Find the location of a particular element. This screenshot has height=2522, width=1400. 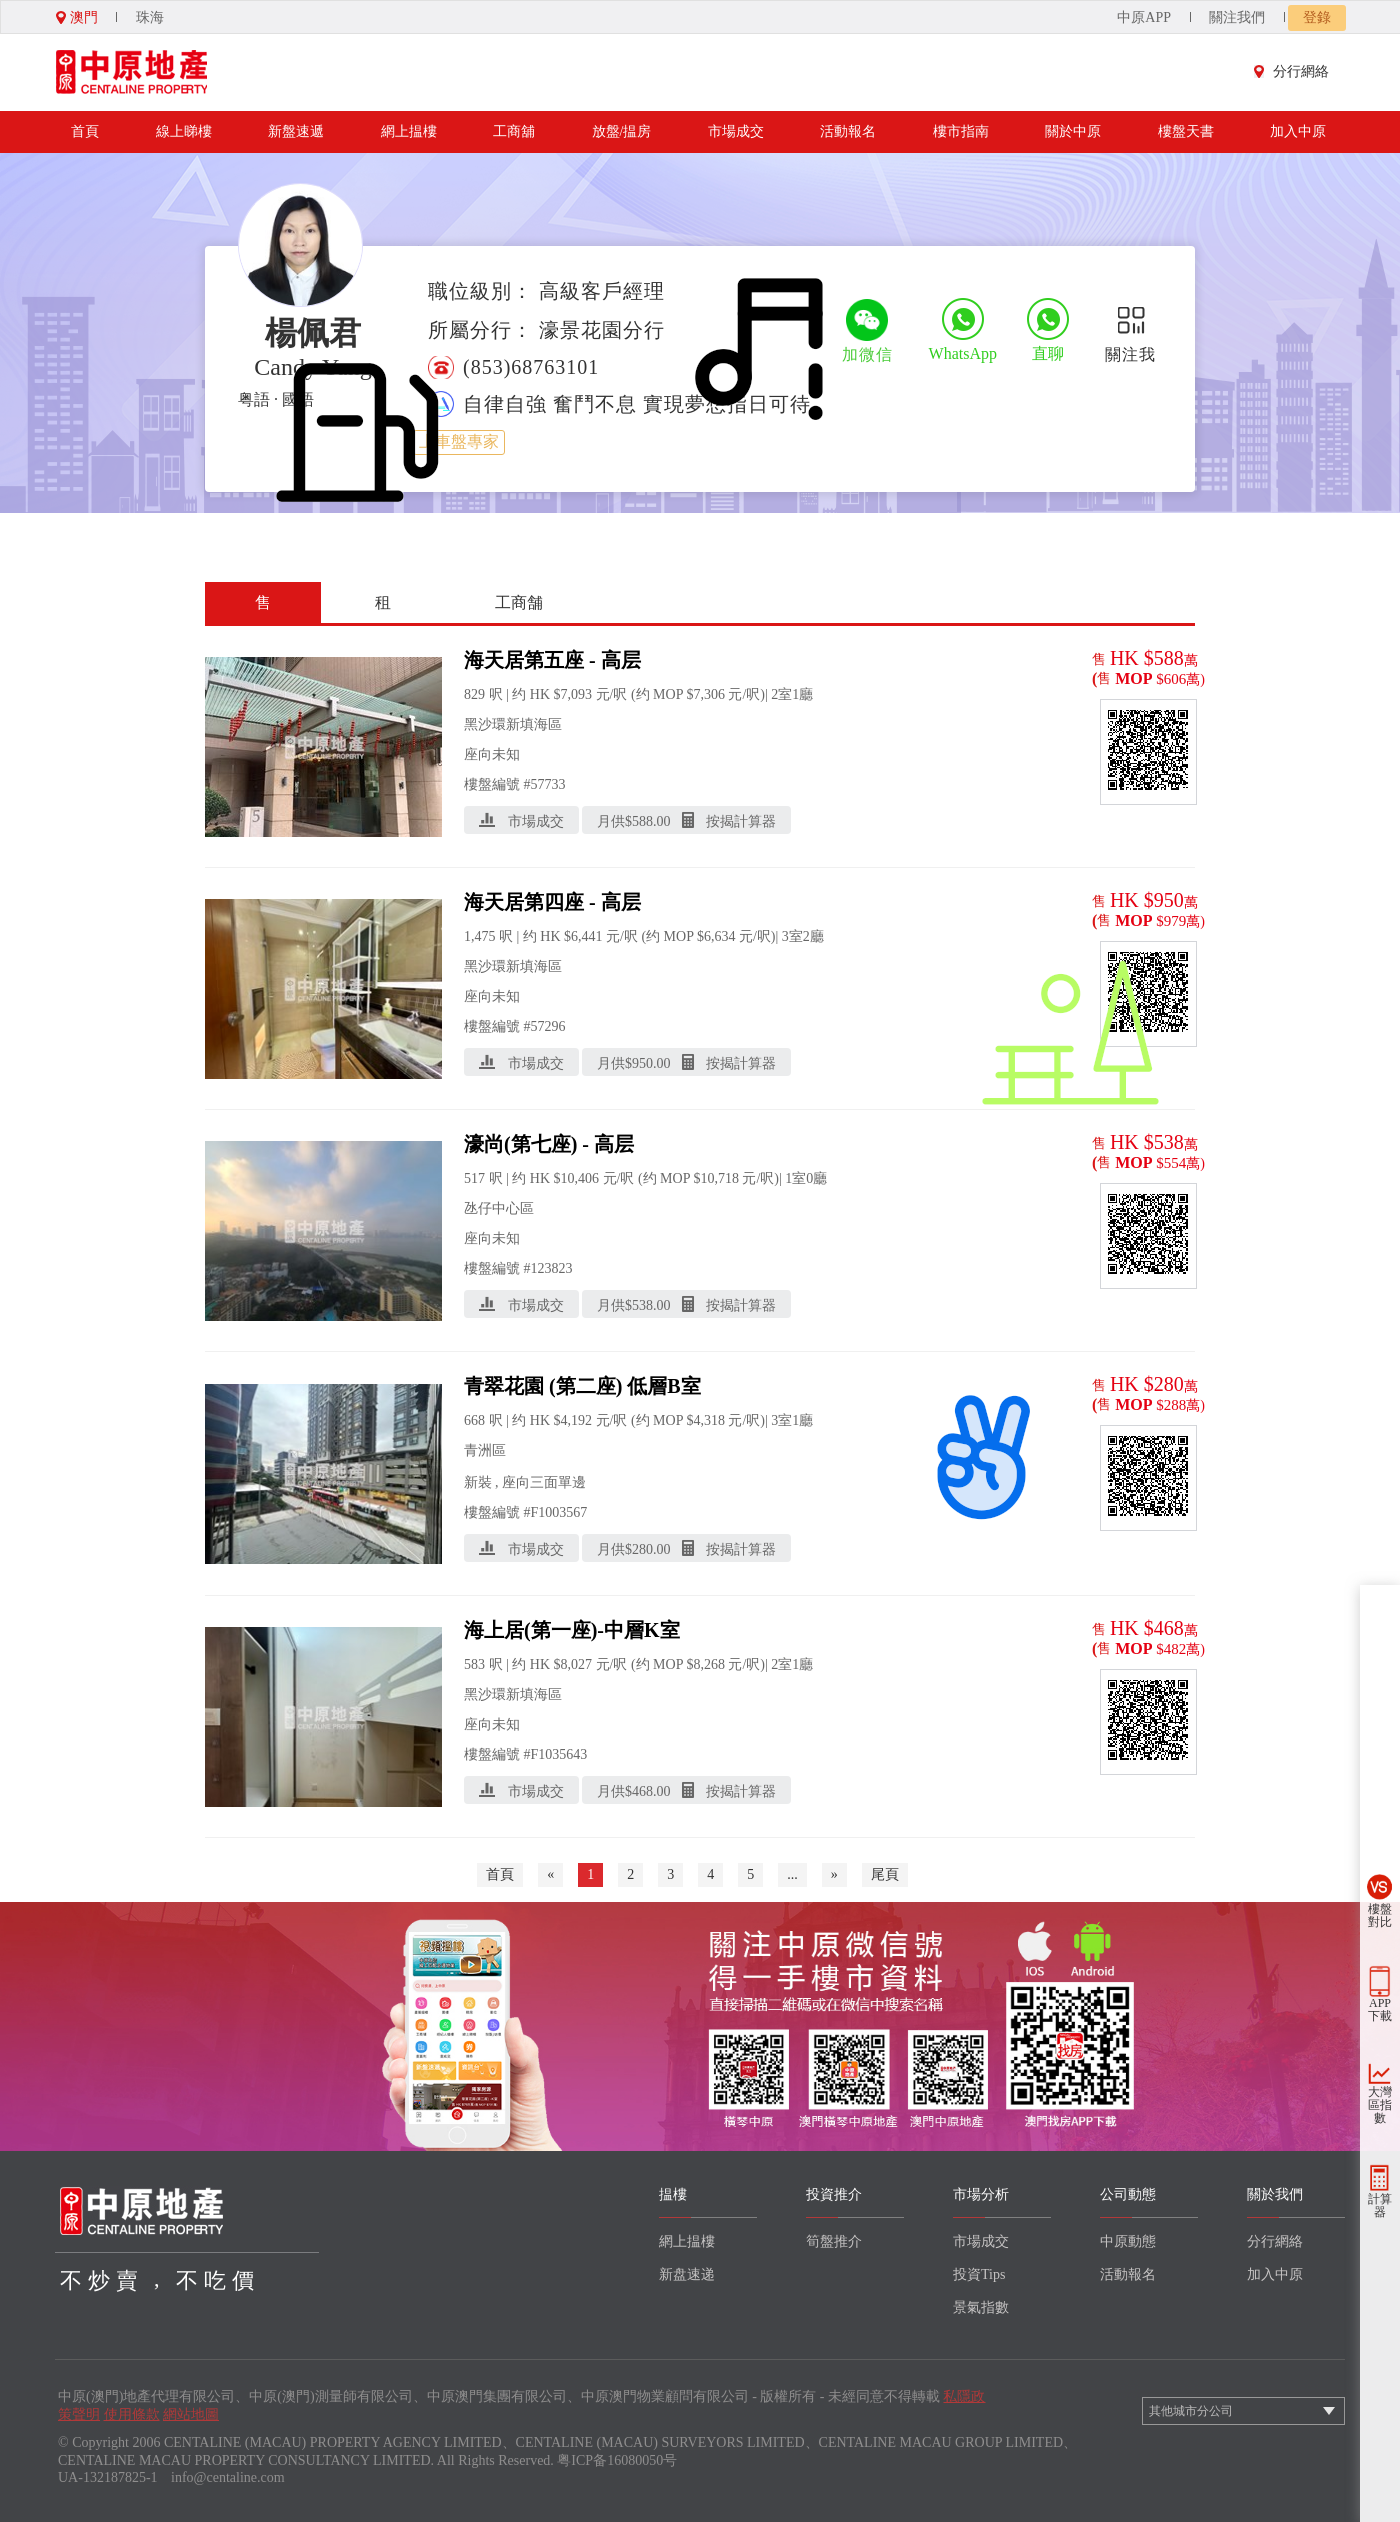

find nearby gas stations is located at coordinates (351, 432).